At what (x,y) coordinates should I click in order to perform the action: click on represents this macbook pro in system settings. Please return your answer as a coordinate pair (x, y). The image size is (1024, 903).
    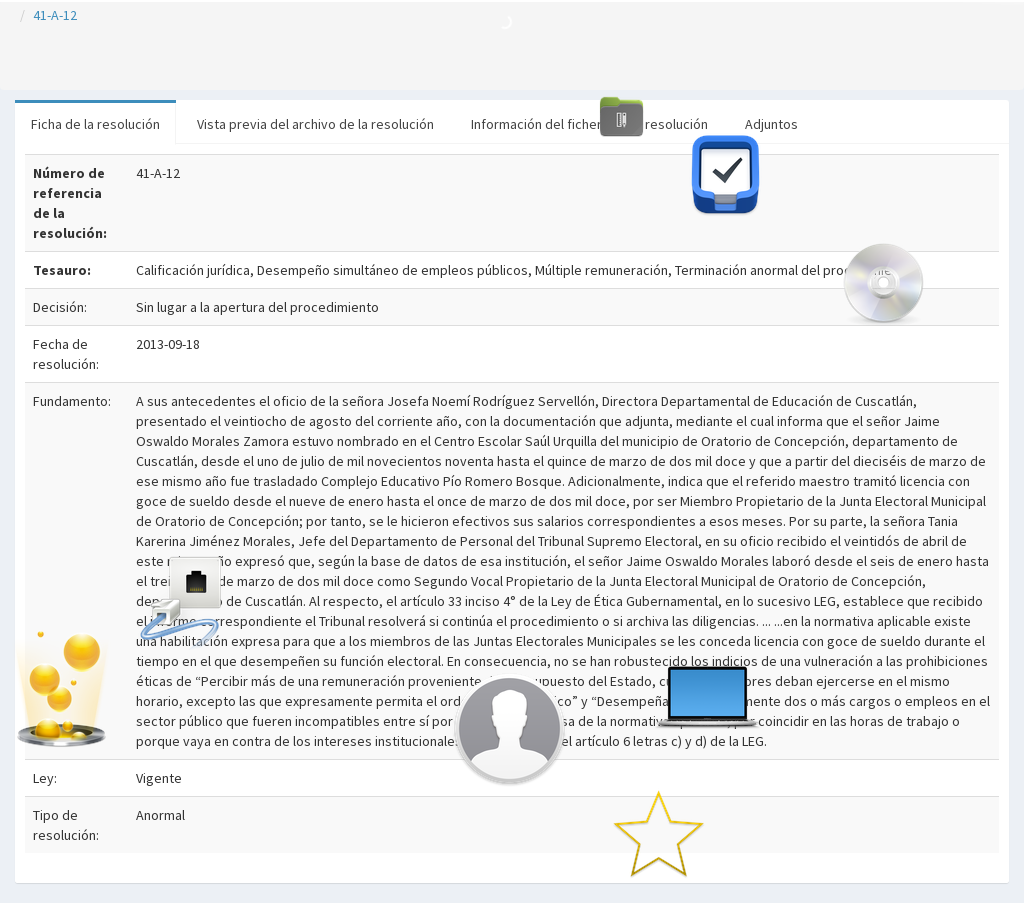
    Looking at the image, I should click on (707, 688).